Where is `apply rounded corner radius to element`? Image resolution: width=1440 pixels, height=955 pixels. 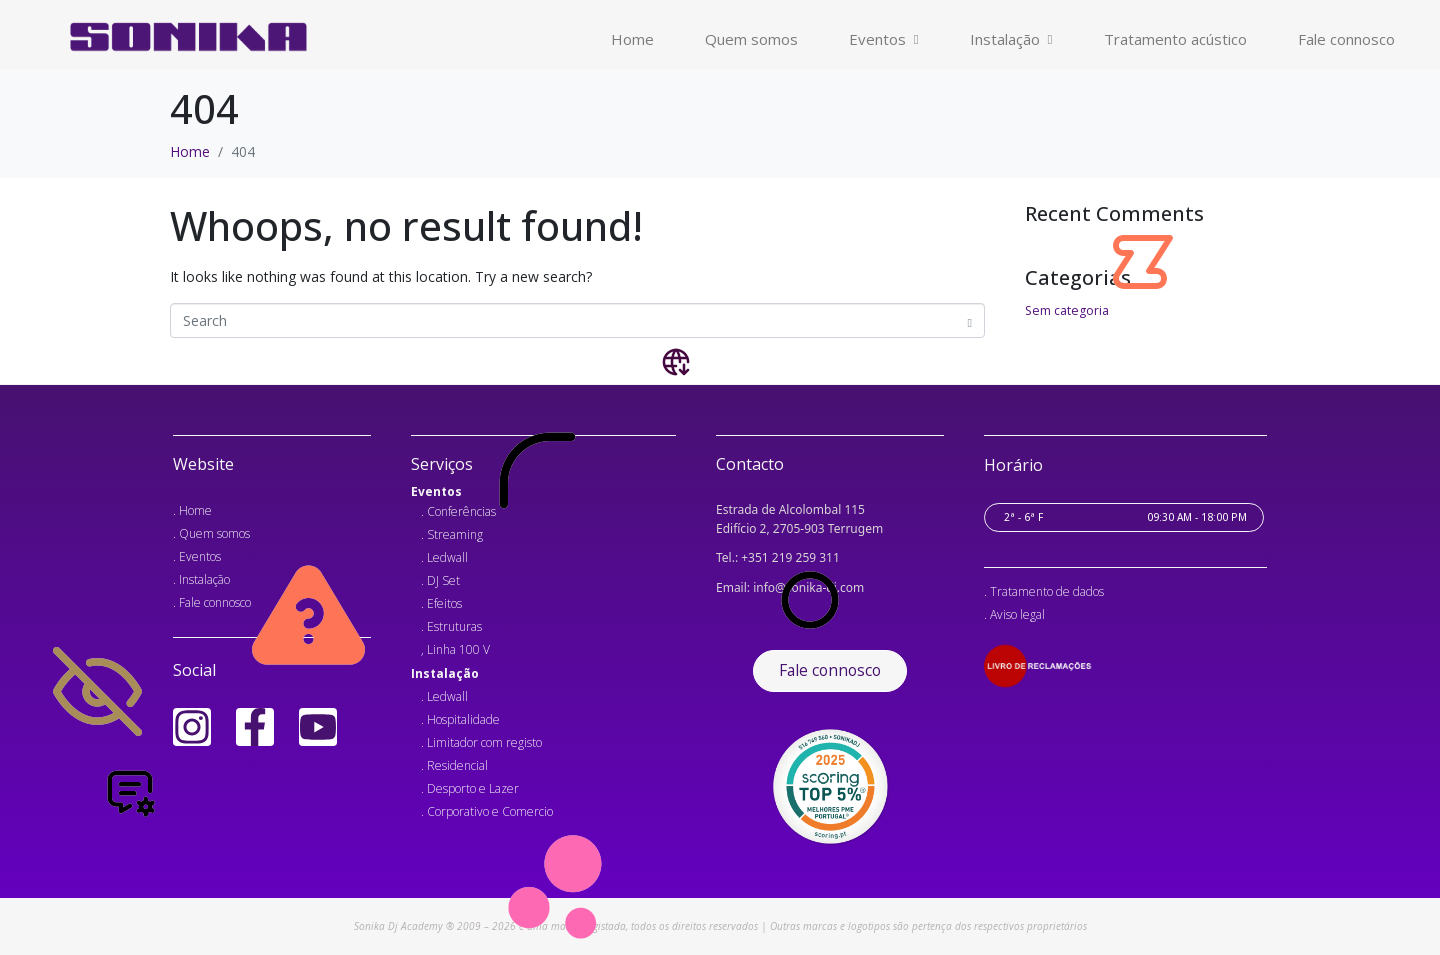
apply rounded corner radius to element is located at coordinates (537, 470).